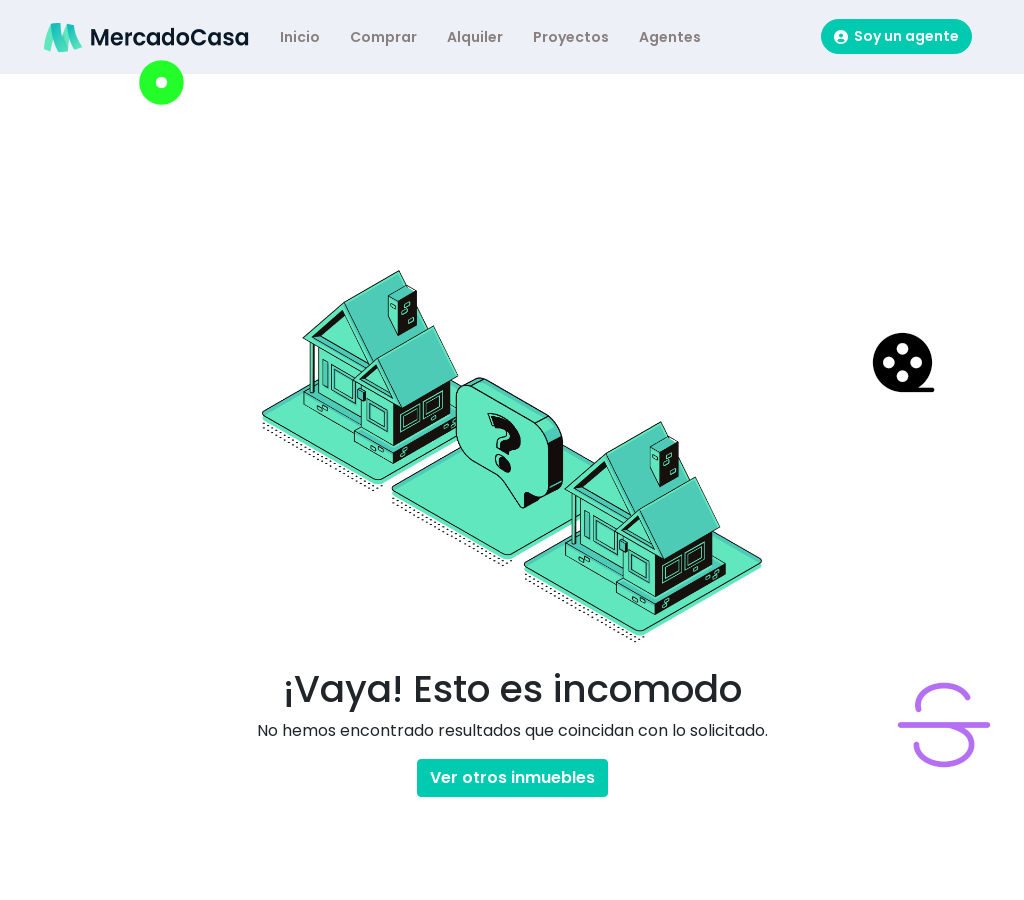 This screenshot has width=1024, height=900. What do you see at coordinates (944, 725) in the screenshot?
I see `apply strikethrough formatting to selected text` at bounding box center [944, 725].